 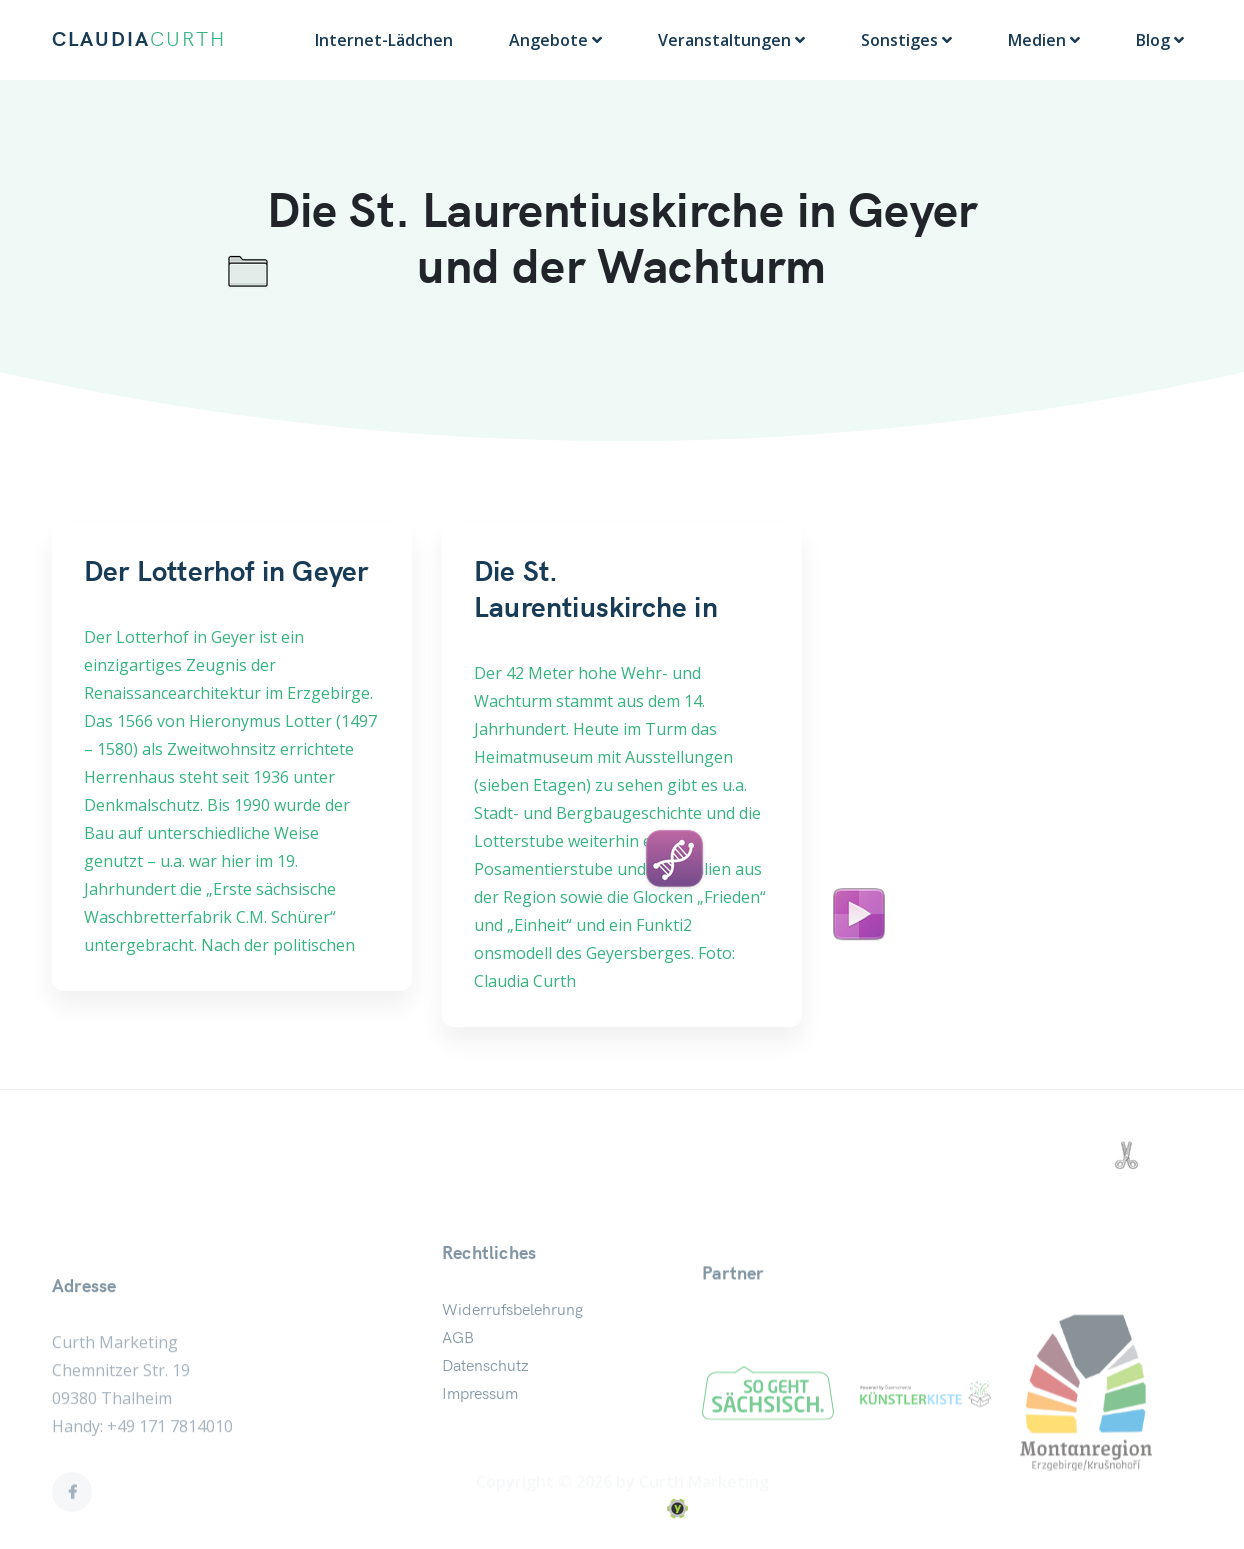 I want to click on access a mail folder, so click(x=248, y=271).